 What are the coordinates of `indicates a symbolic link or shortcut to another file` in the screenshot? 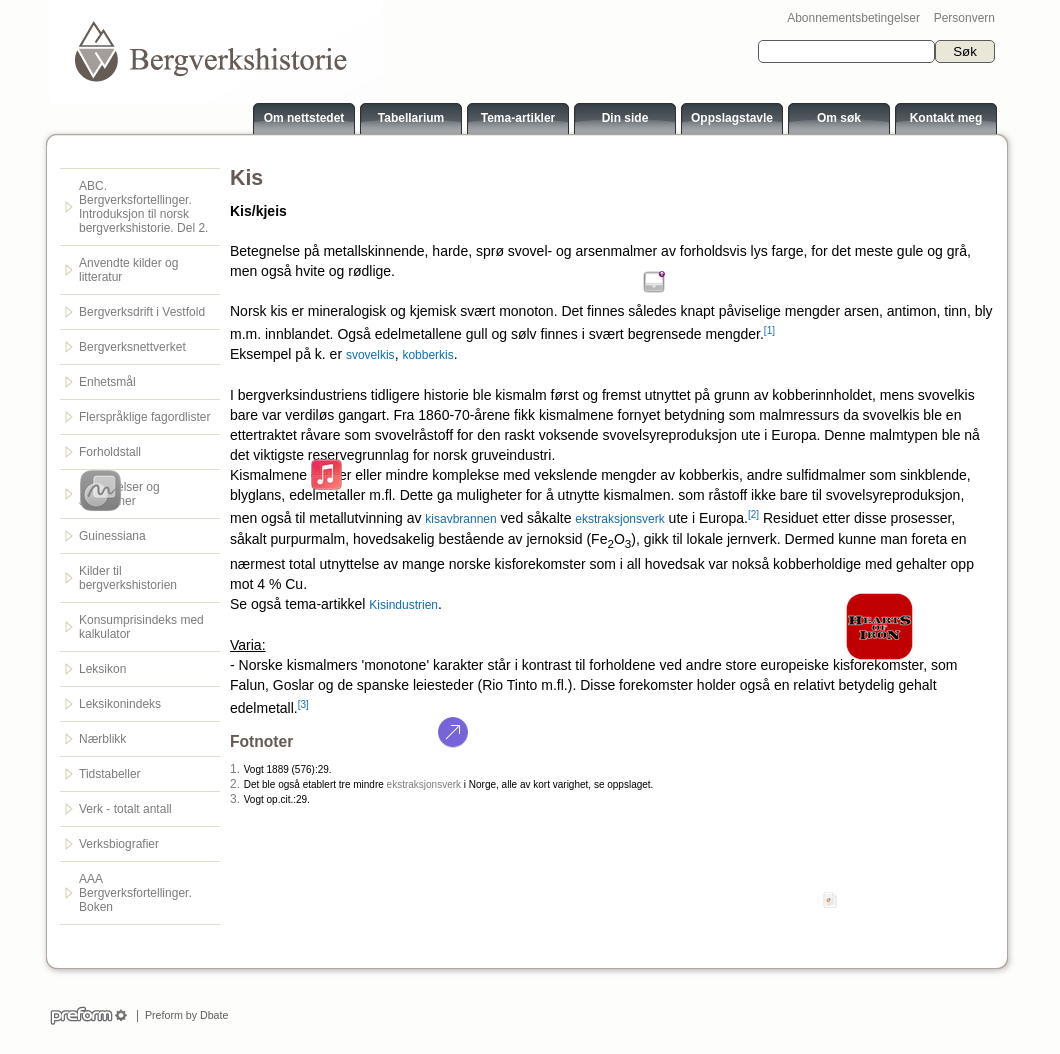 It's located at (453, 732).